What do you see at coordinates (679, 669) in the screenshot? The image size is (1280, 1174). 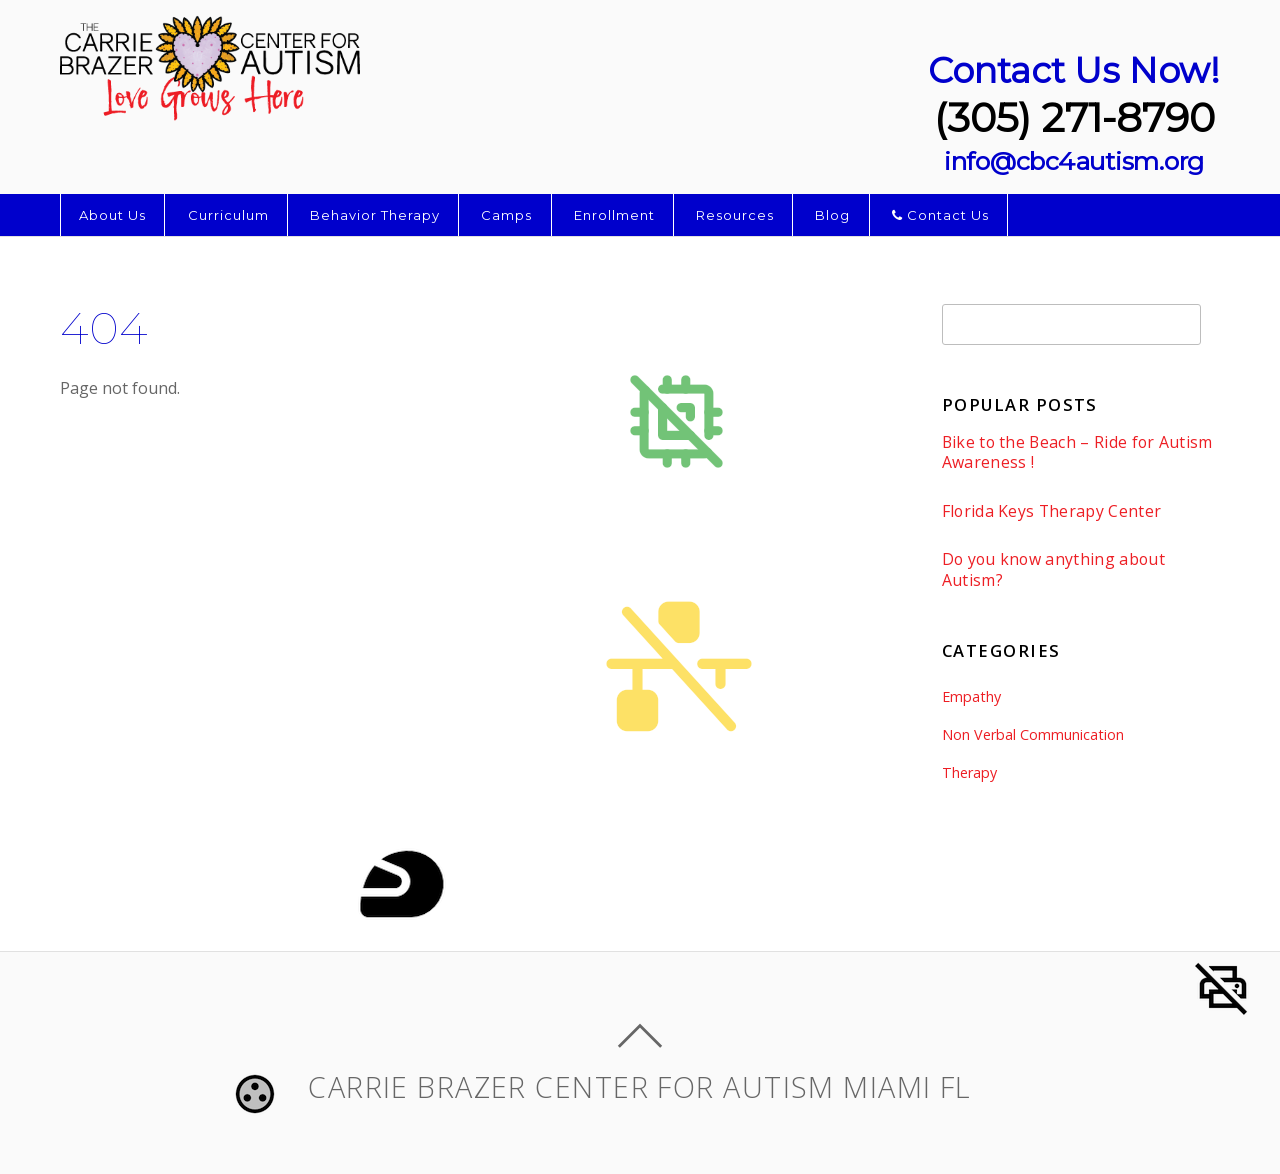 I see `indicates network connection unavailable` at bounding box center [679, 669].